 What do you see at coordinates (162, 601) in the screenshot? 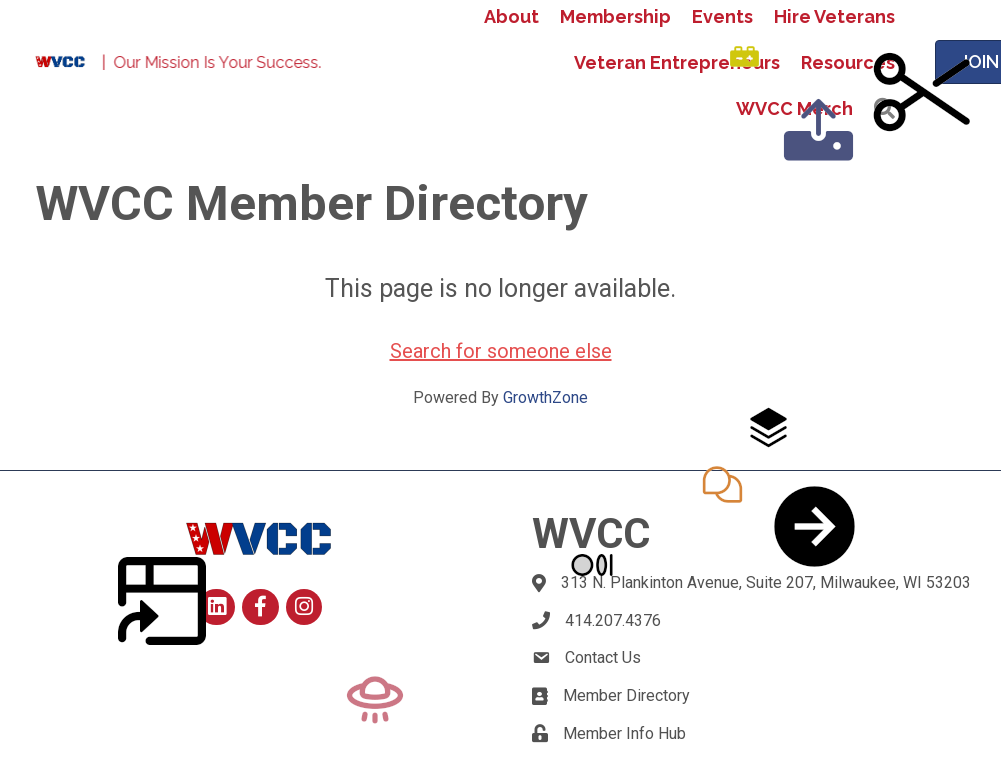
I see `create a symbolic link to this project` at bounding box center [162, 601].